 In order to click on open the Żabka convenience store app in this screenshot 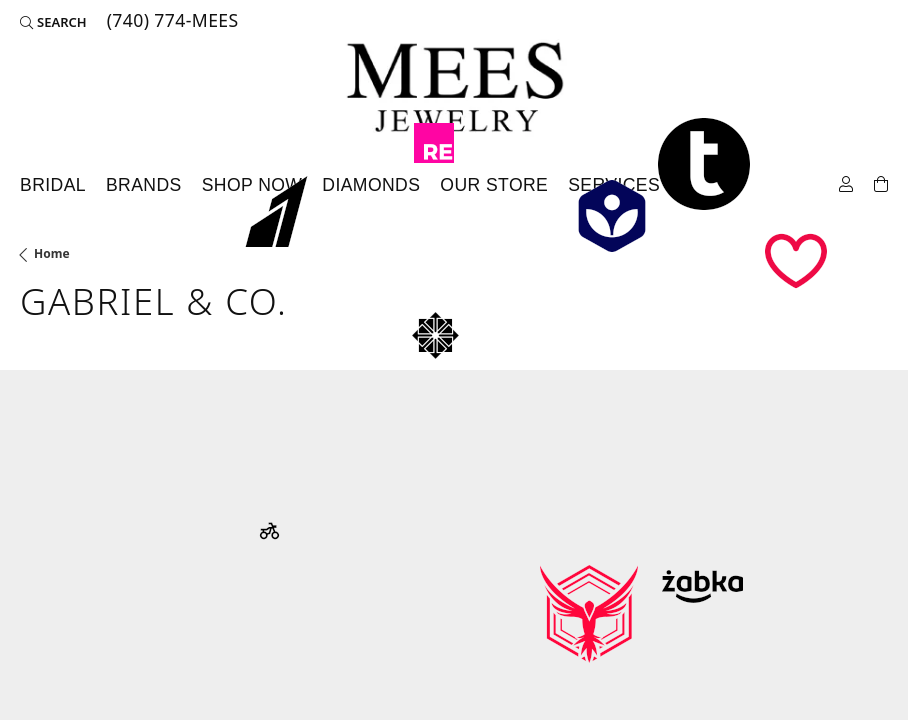, I will do `click(702, 586)`.